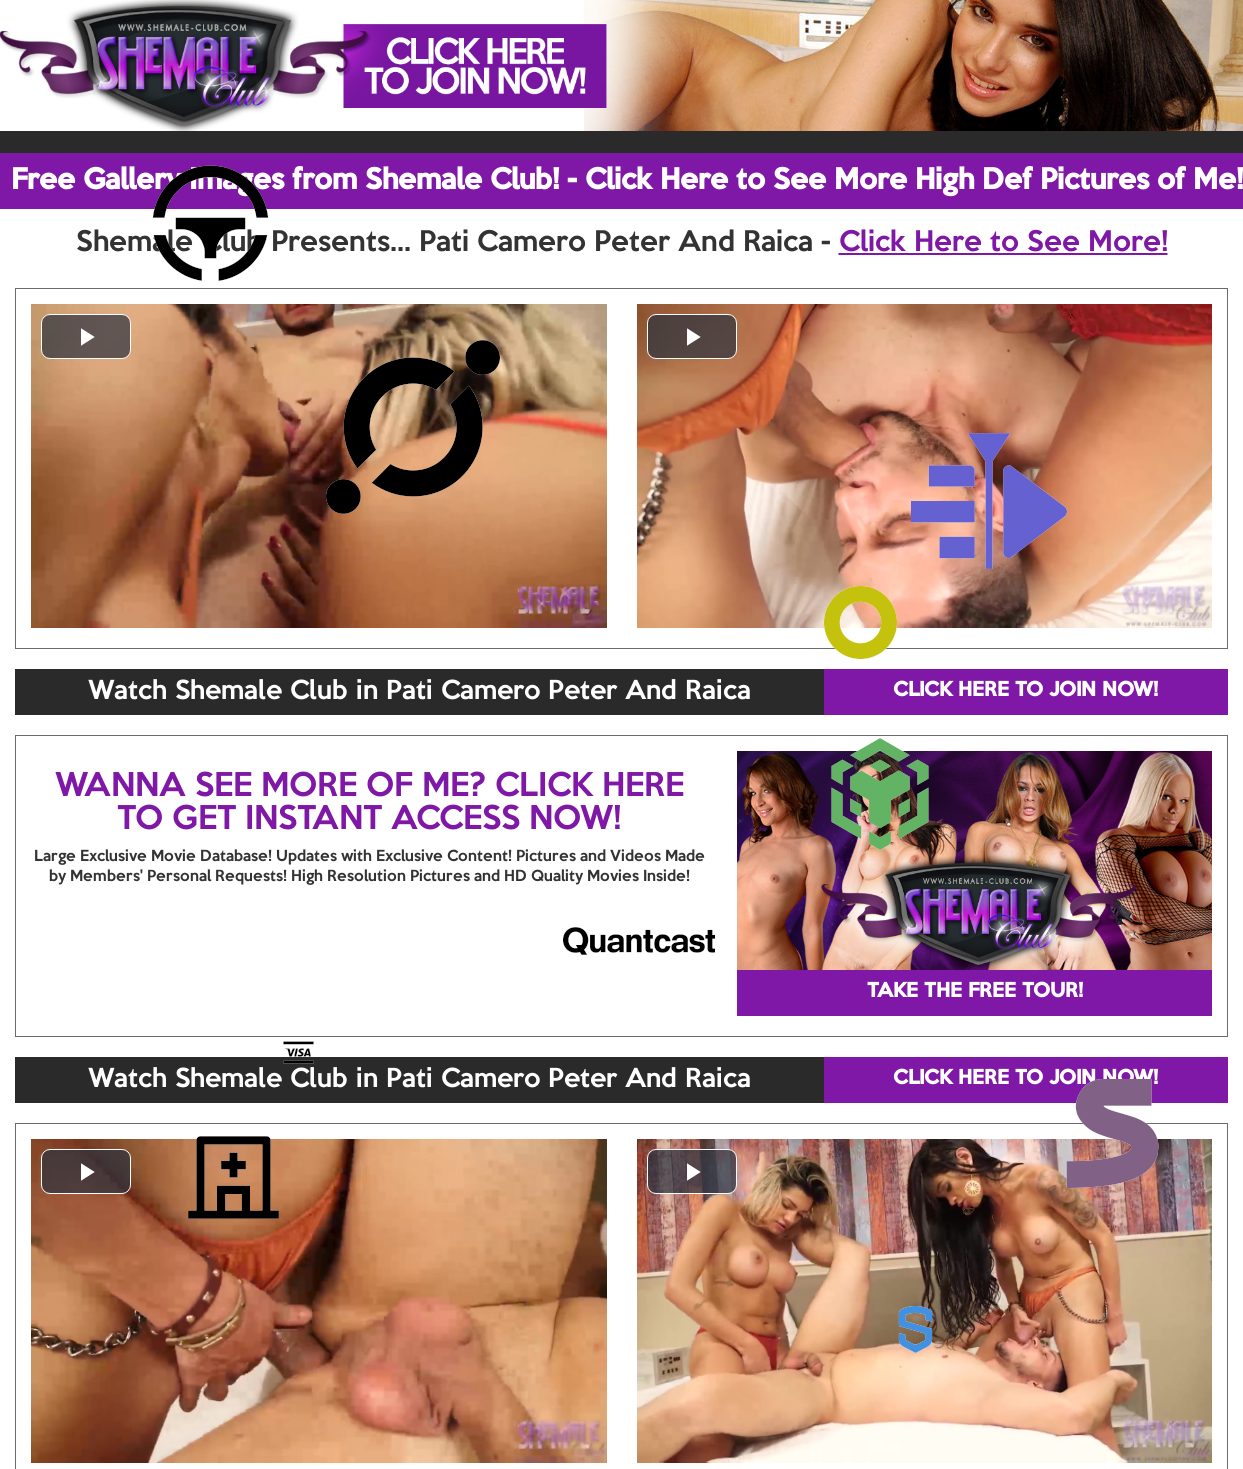 Image resolution: width=1243 pixels, height=1469 pixels. I want to click on listmonk email newsletter and mailing list manager logo, so click(860, 622).